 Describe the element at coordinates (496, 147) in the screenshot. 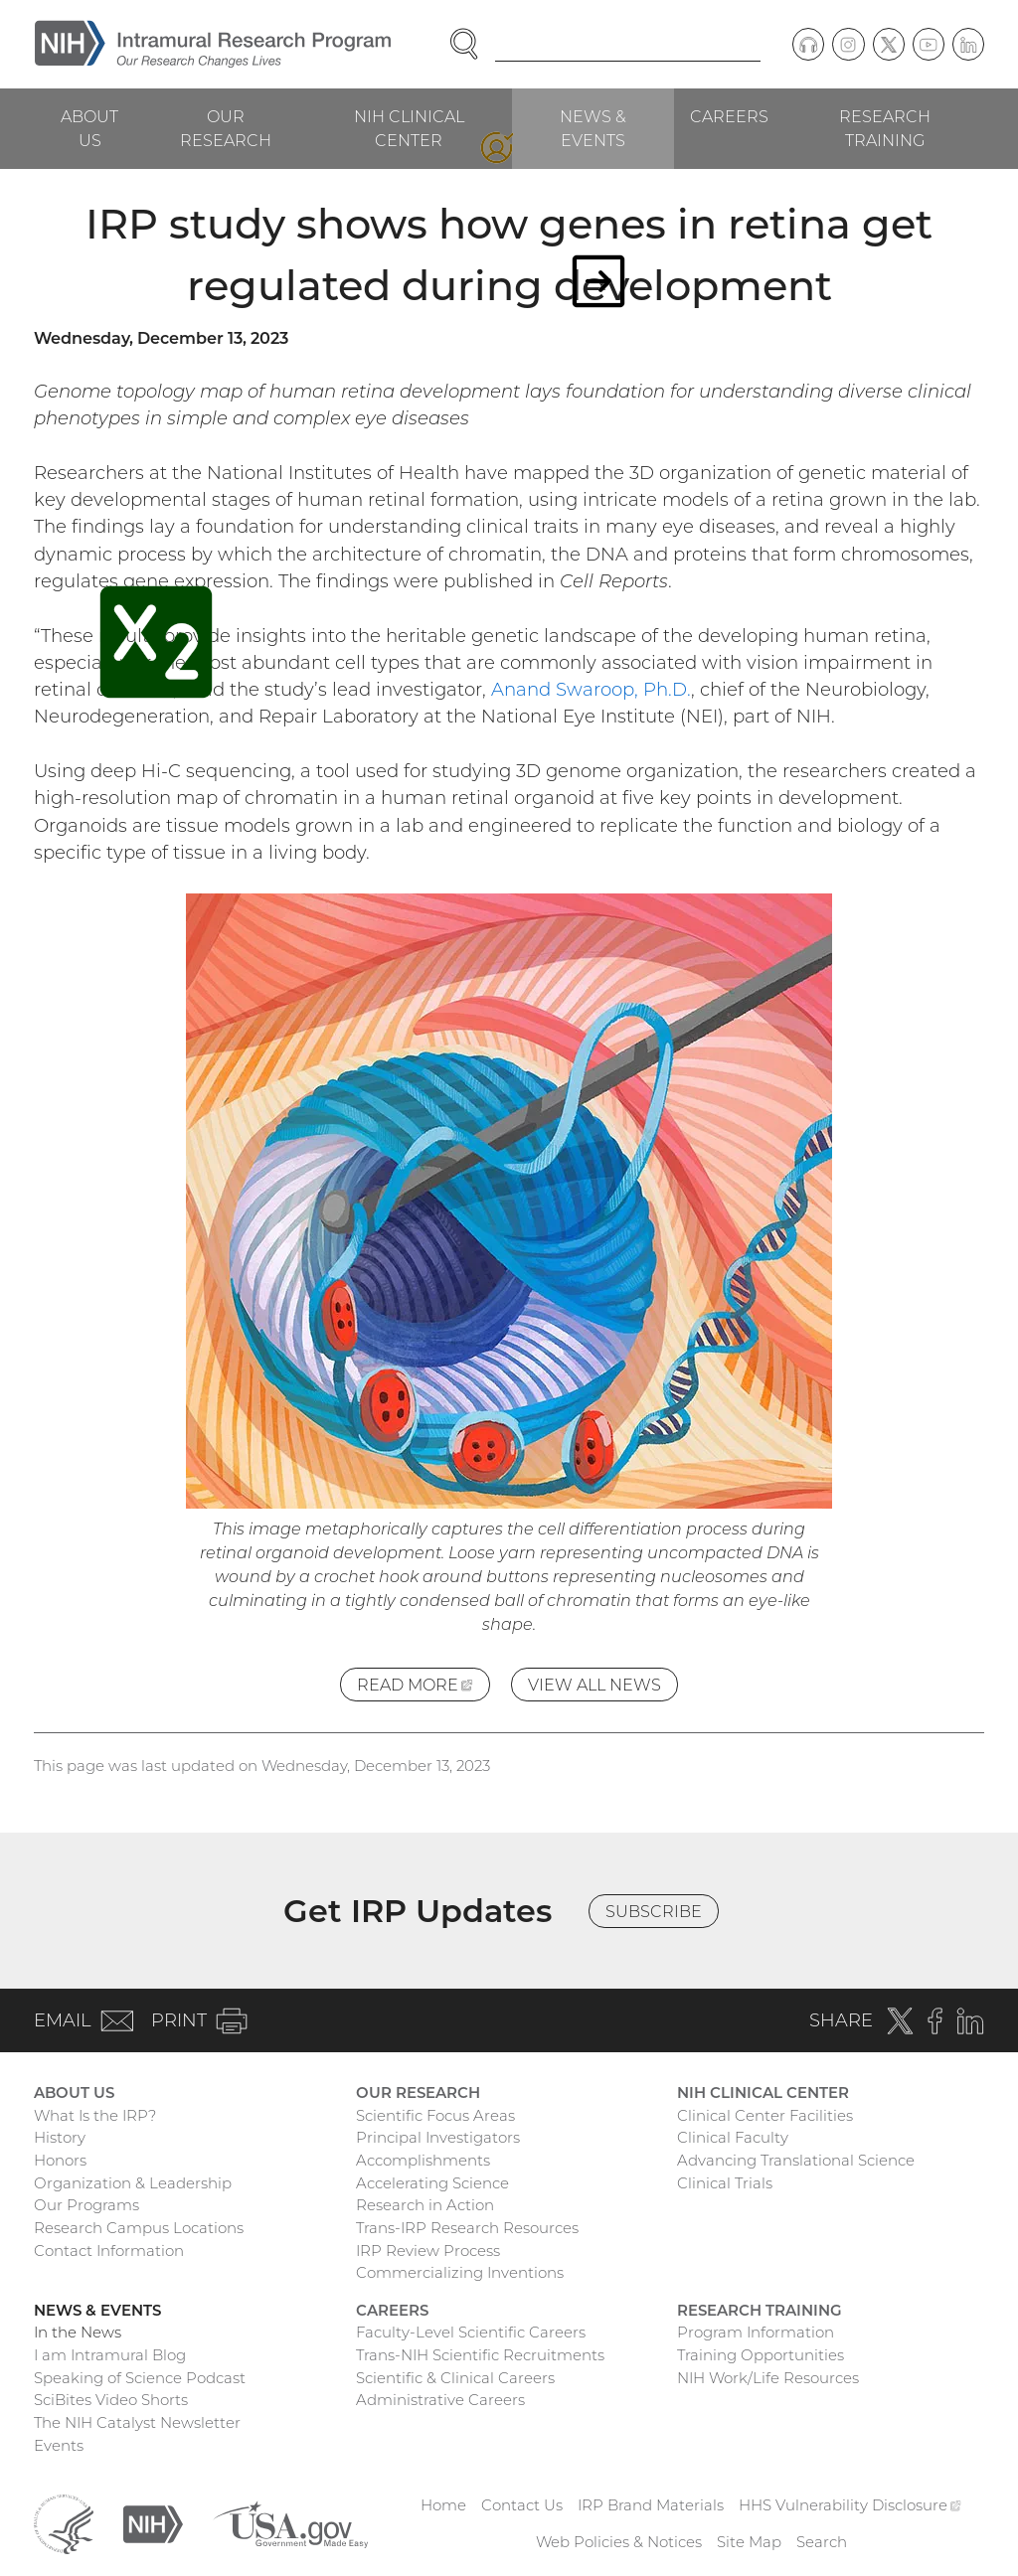

I see `verified user profile` at that location.